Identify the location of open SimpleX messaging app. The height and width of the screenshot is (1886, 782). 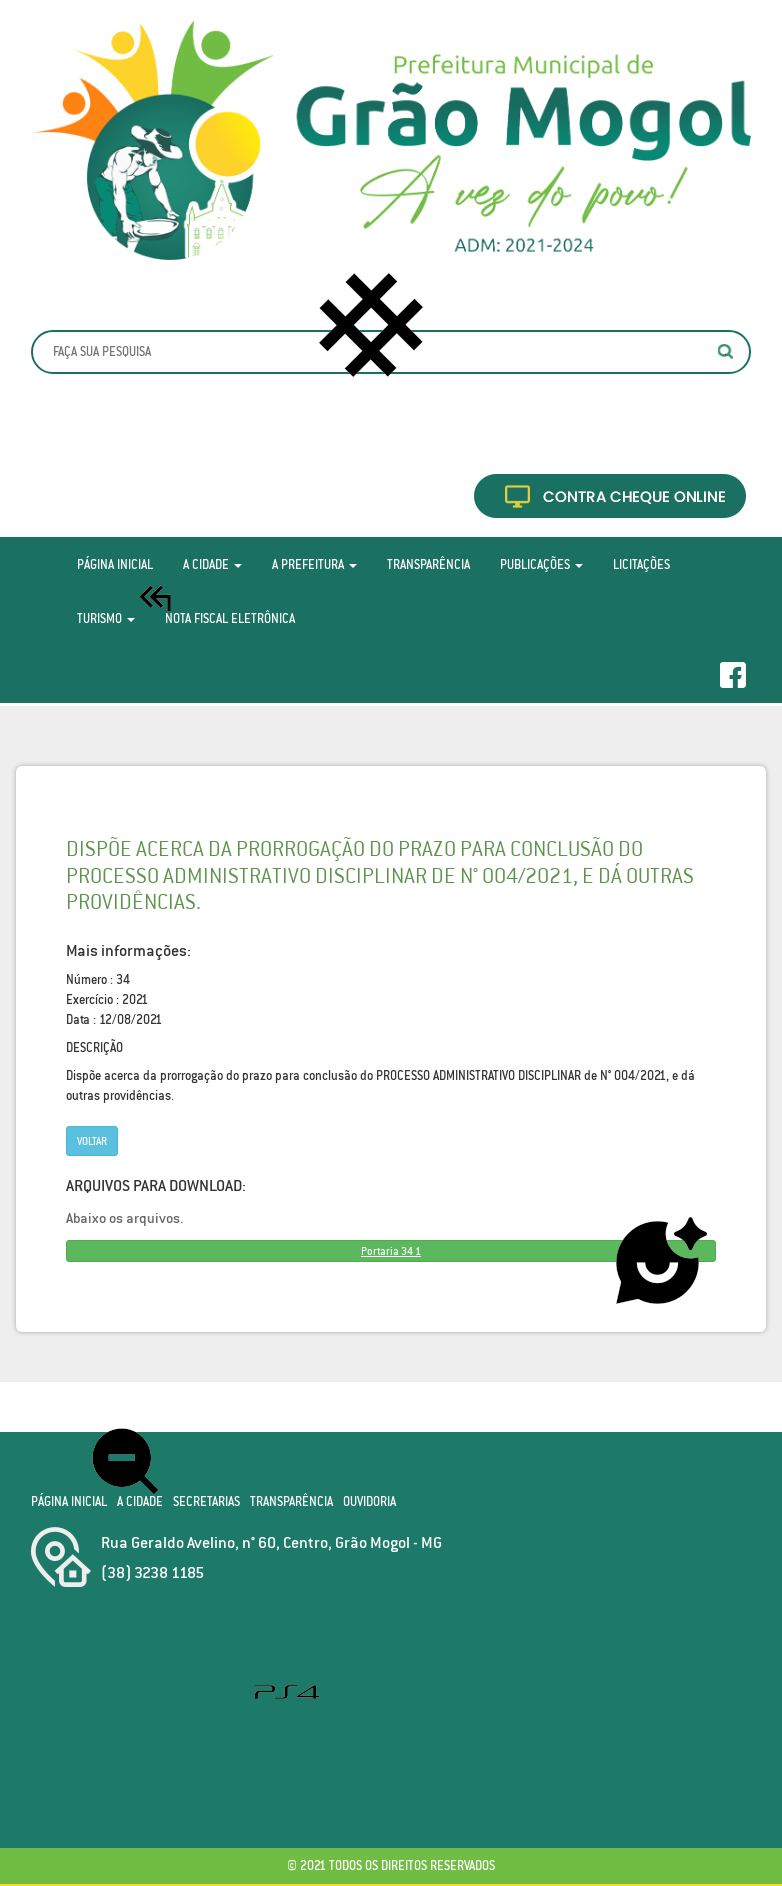
(371, 325).